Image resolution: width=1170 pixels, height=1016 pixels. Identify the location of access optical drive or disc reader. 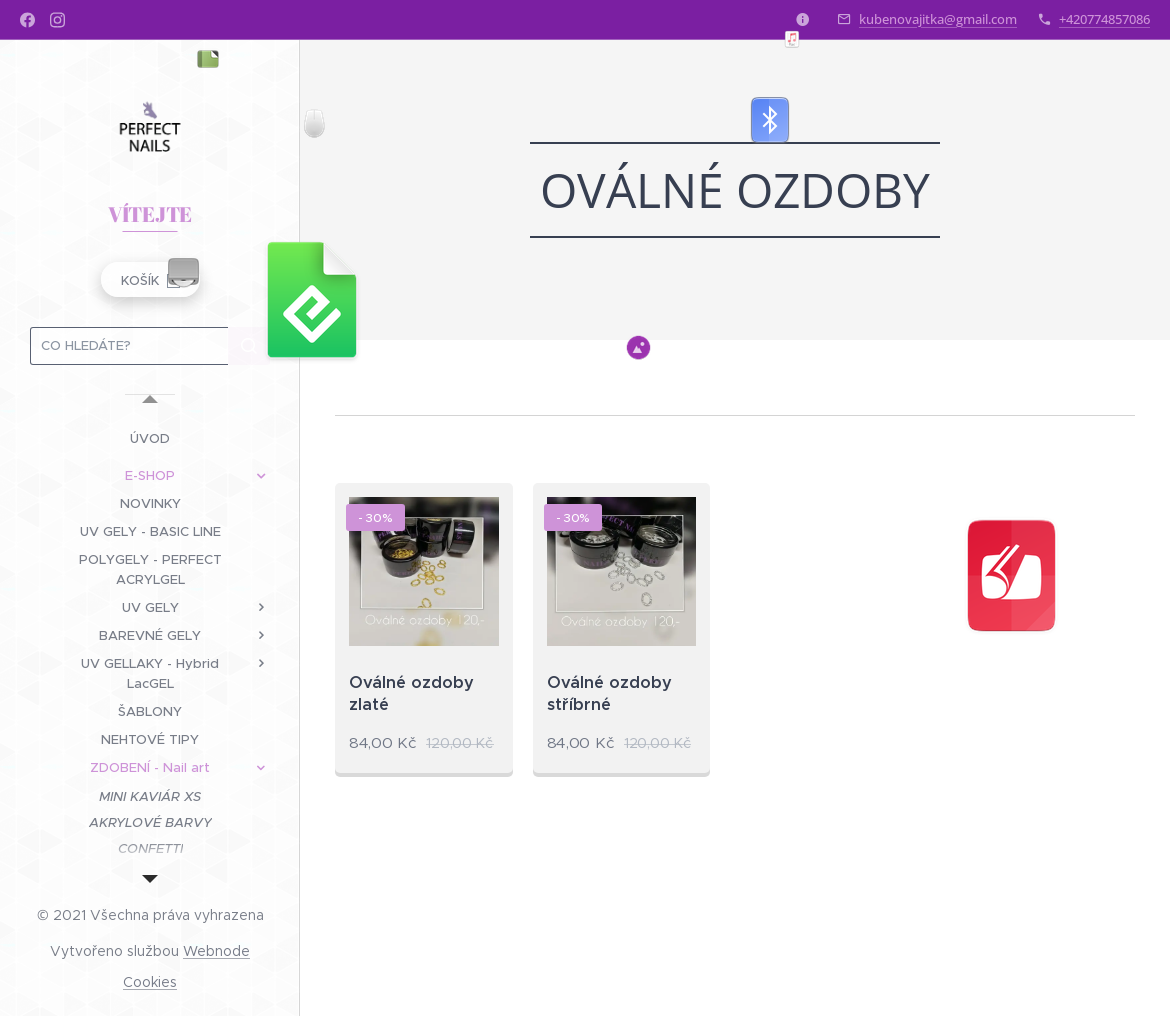
(183, 271).